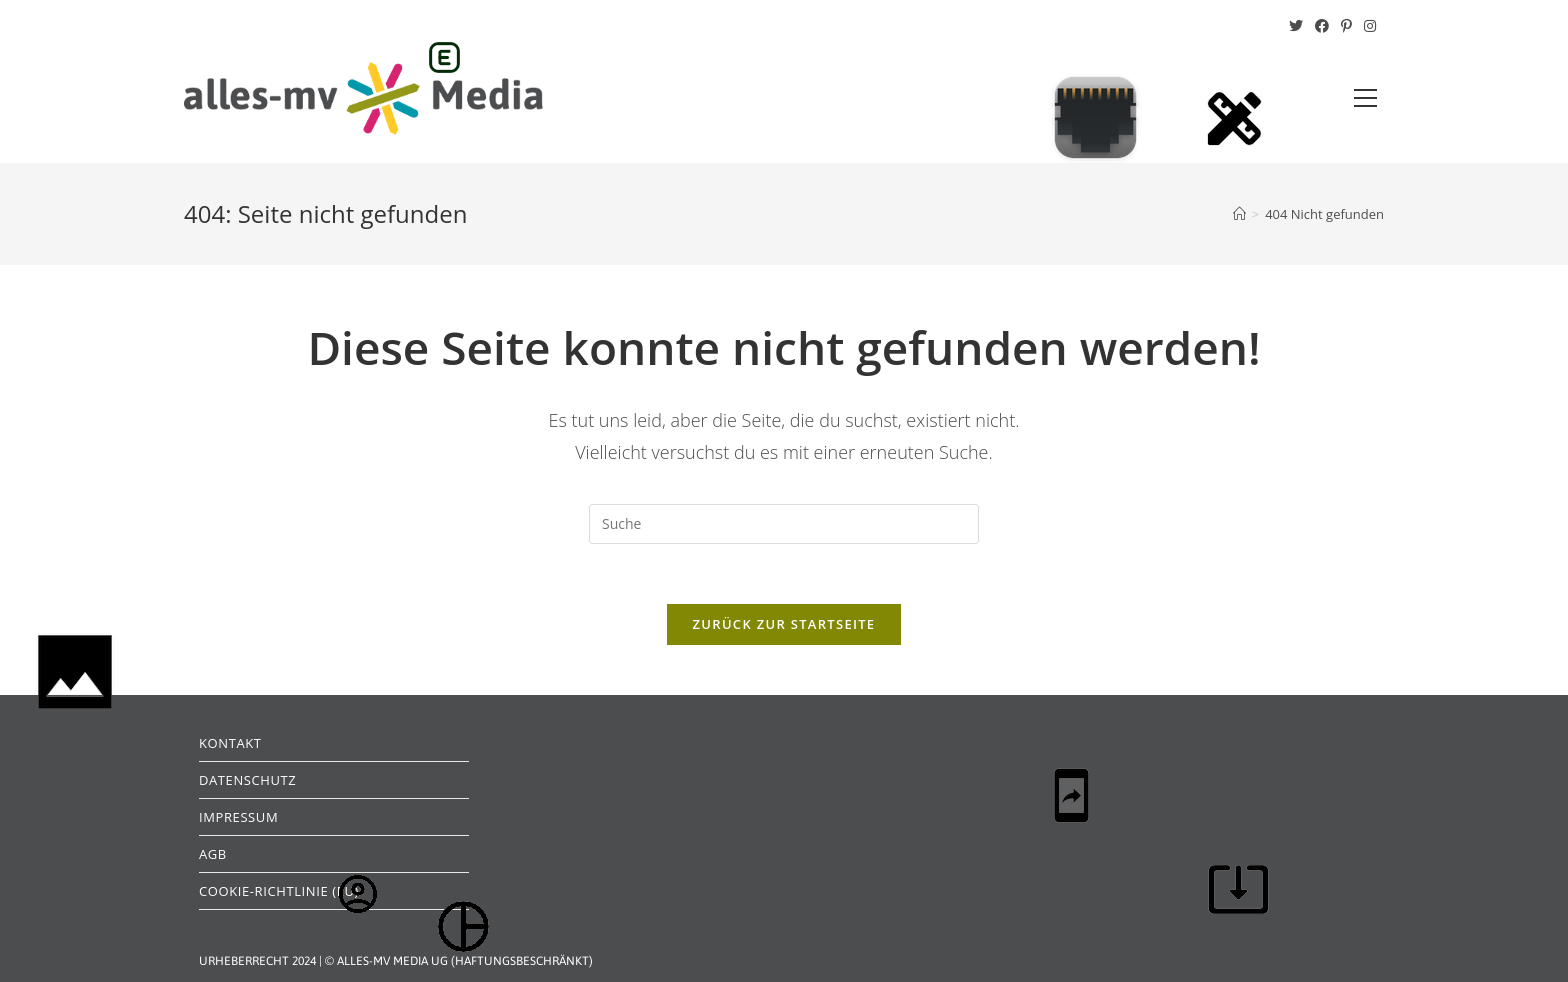 This screenshot has width=1568, height=982. I want to click on view data breakdown or statistics, so click(463, 926).